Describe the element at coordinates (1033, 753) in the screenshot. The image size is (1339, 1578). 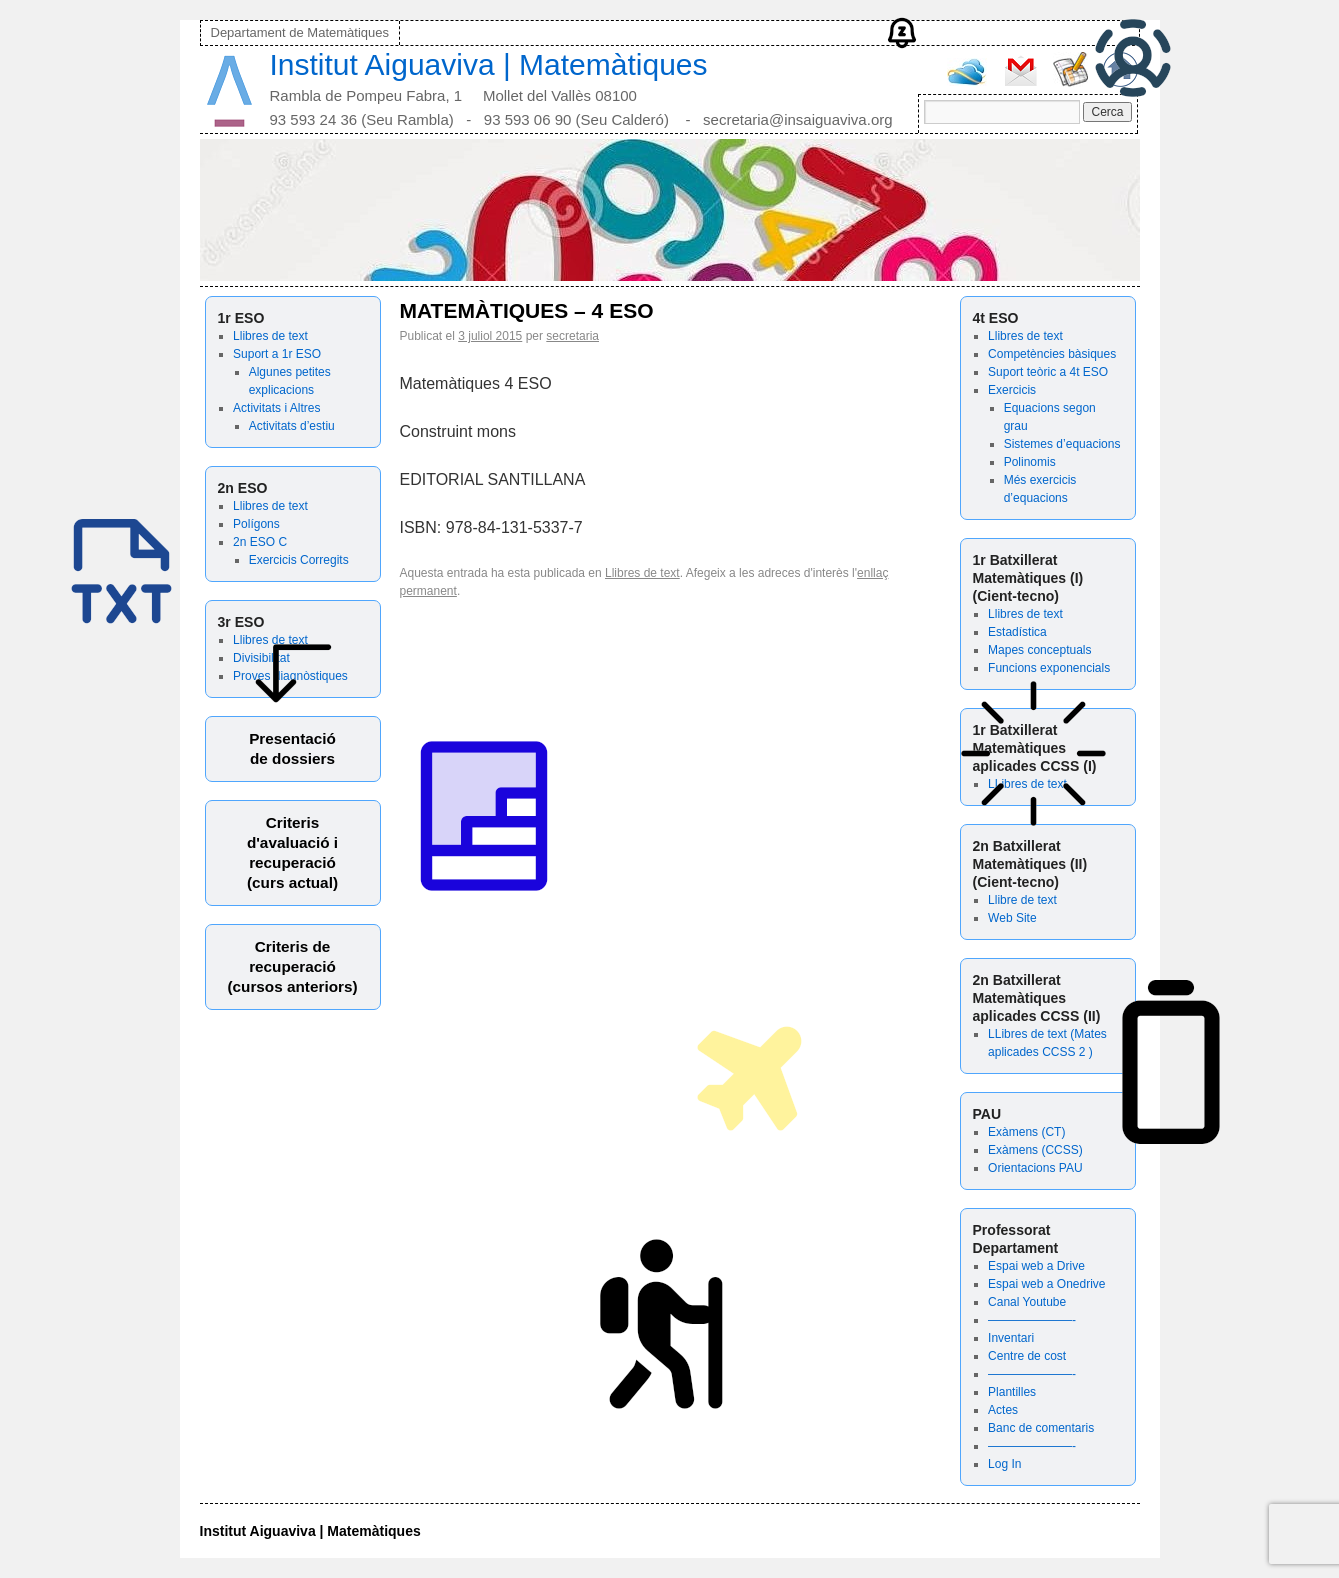
I see `indicates content is loading` at that location.